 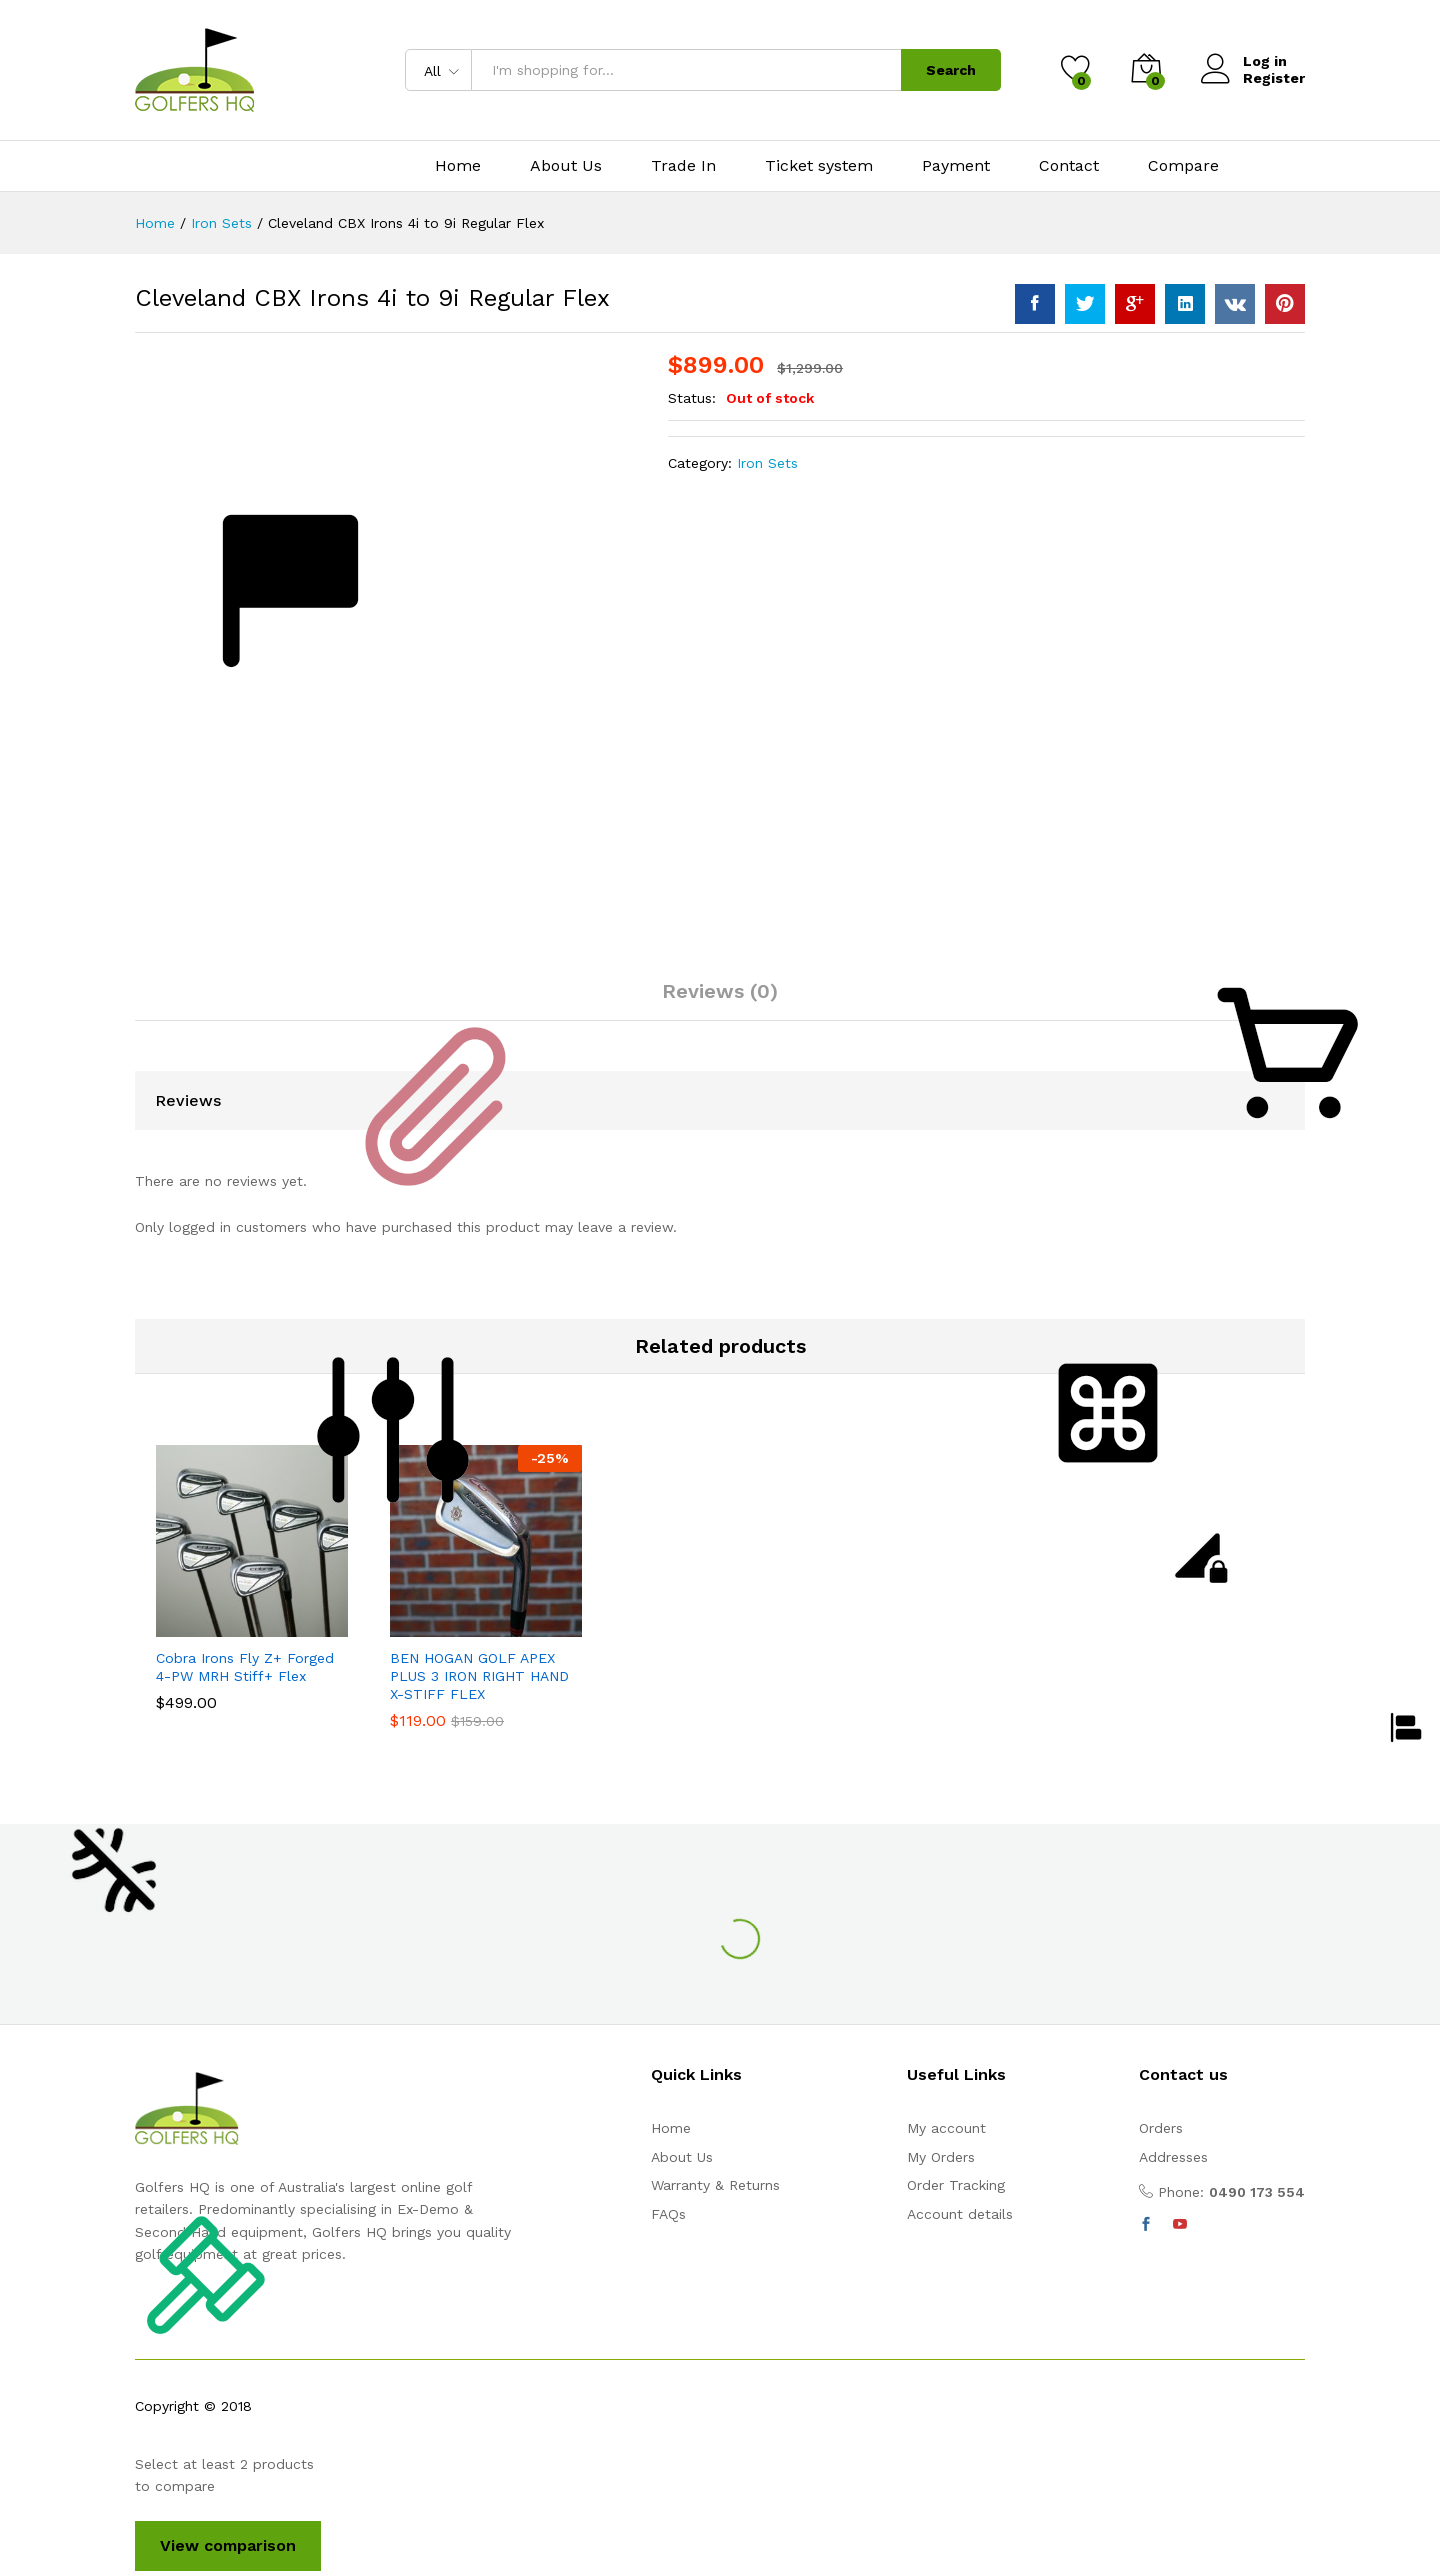 What do you see at coordinates (393, 1430) in the screenshot?
I see `adjust settings or preferences` at bounding box center [393, 1430].